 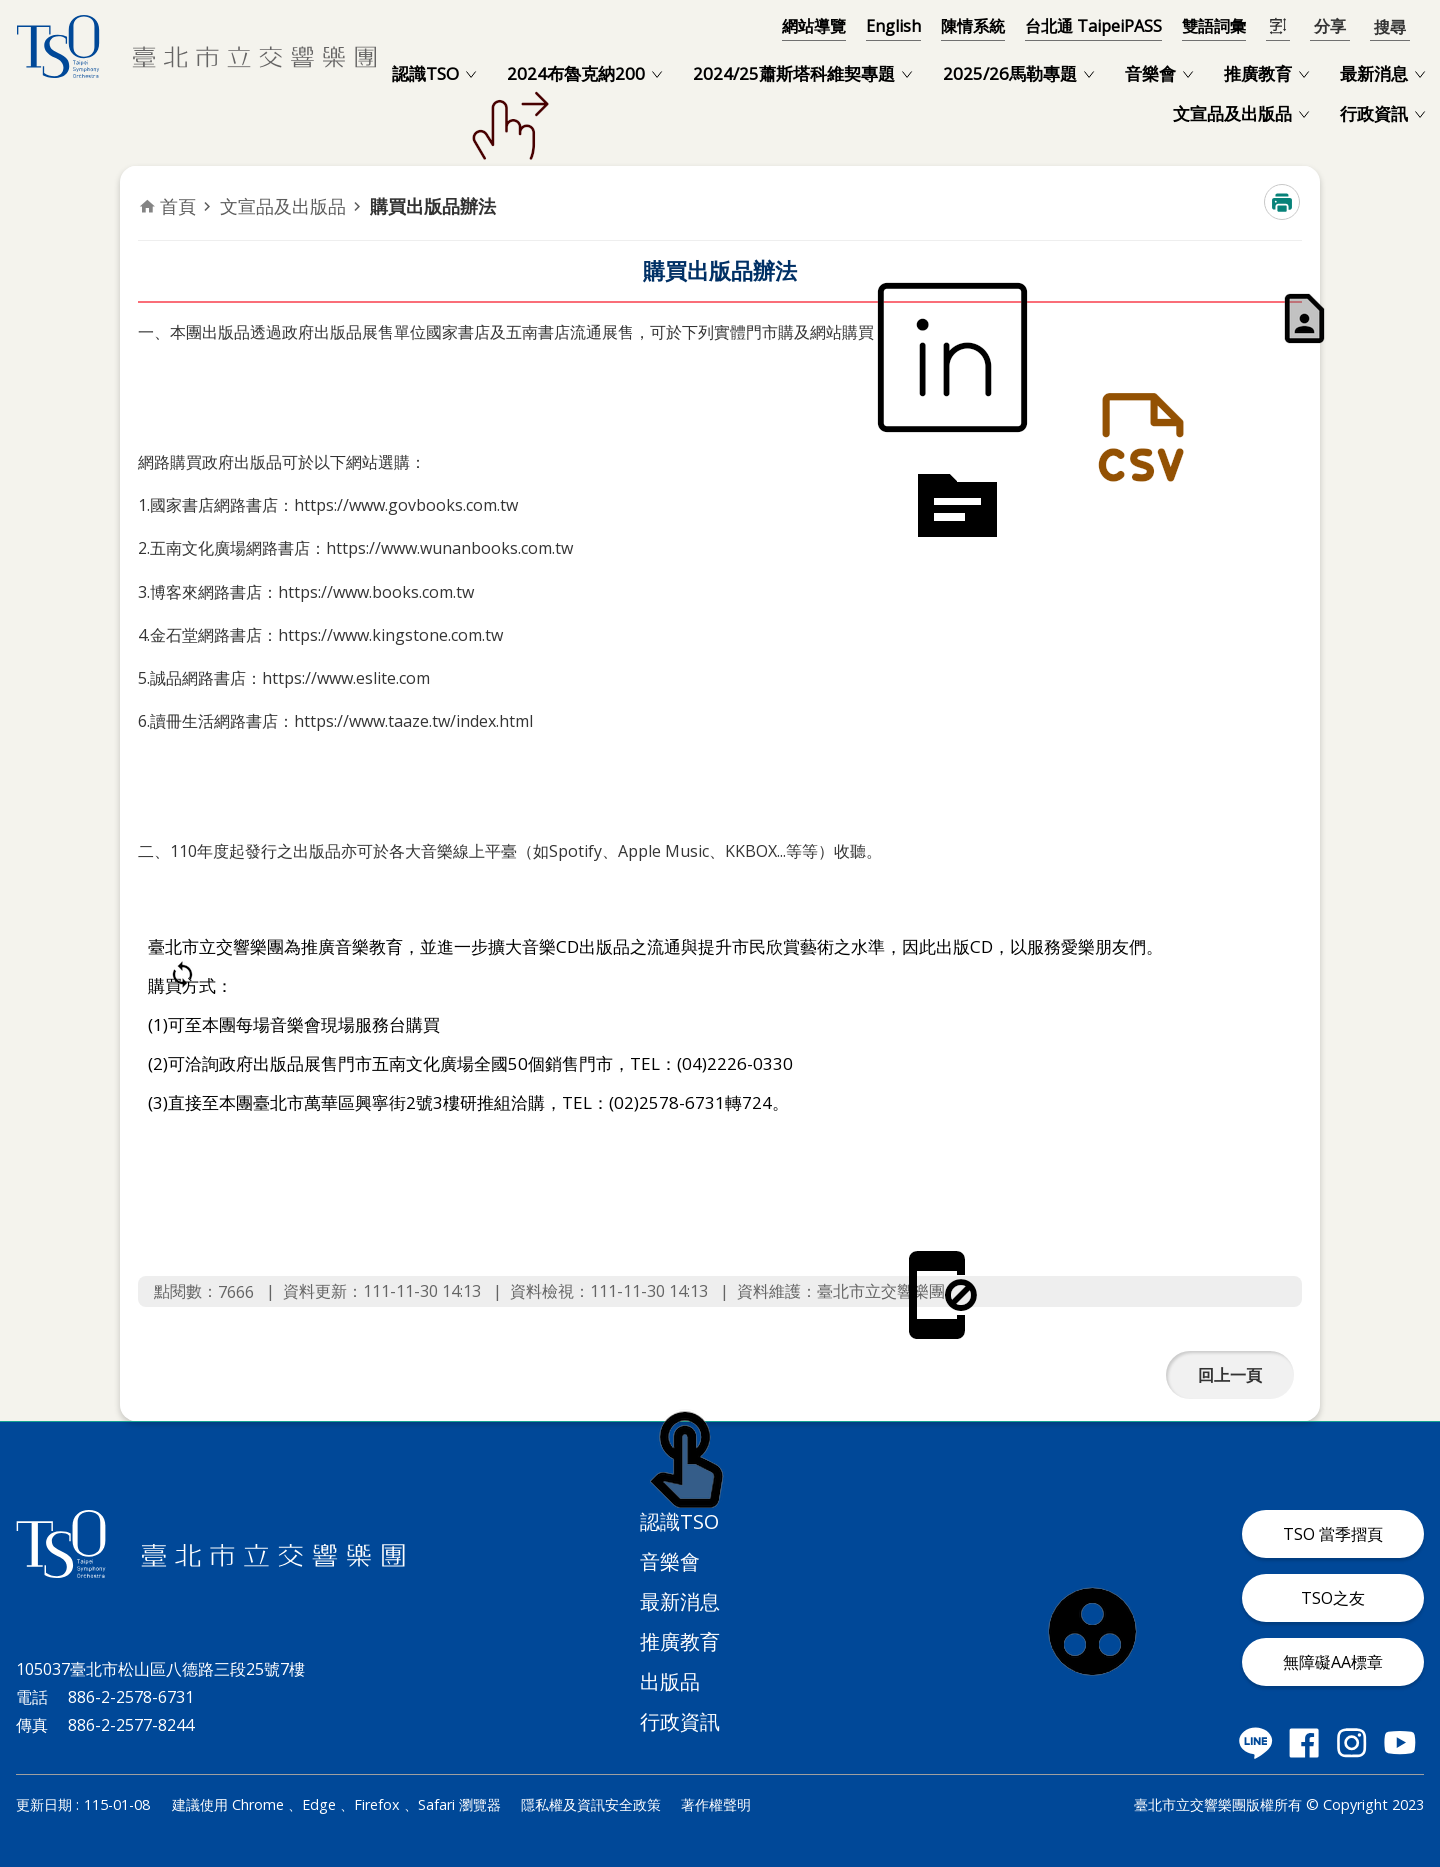 I want to click on view source files or documents, so click(x=957, y=505).